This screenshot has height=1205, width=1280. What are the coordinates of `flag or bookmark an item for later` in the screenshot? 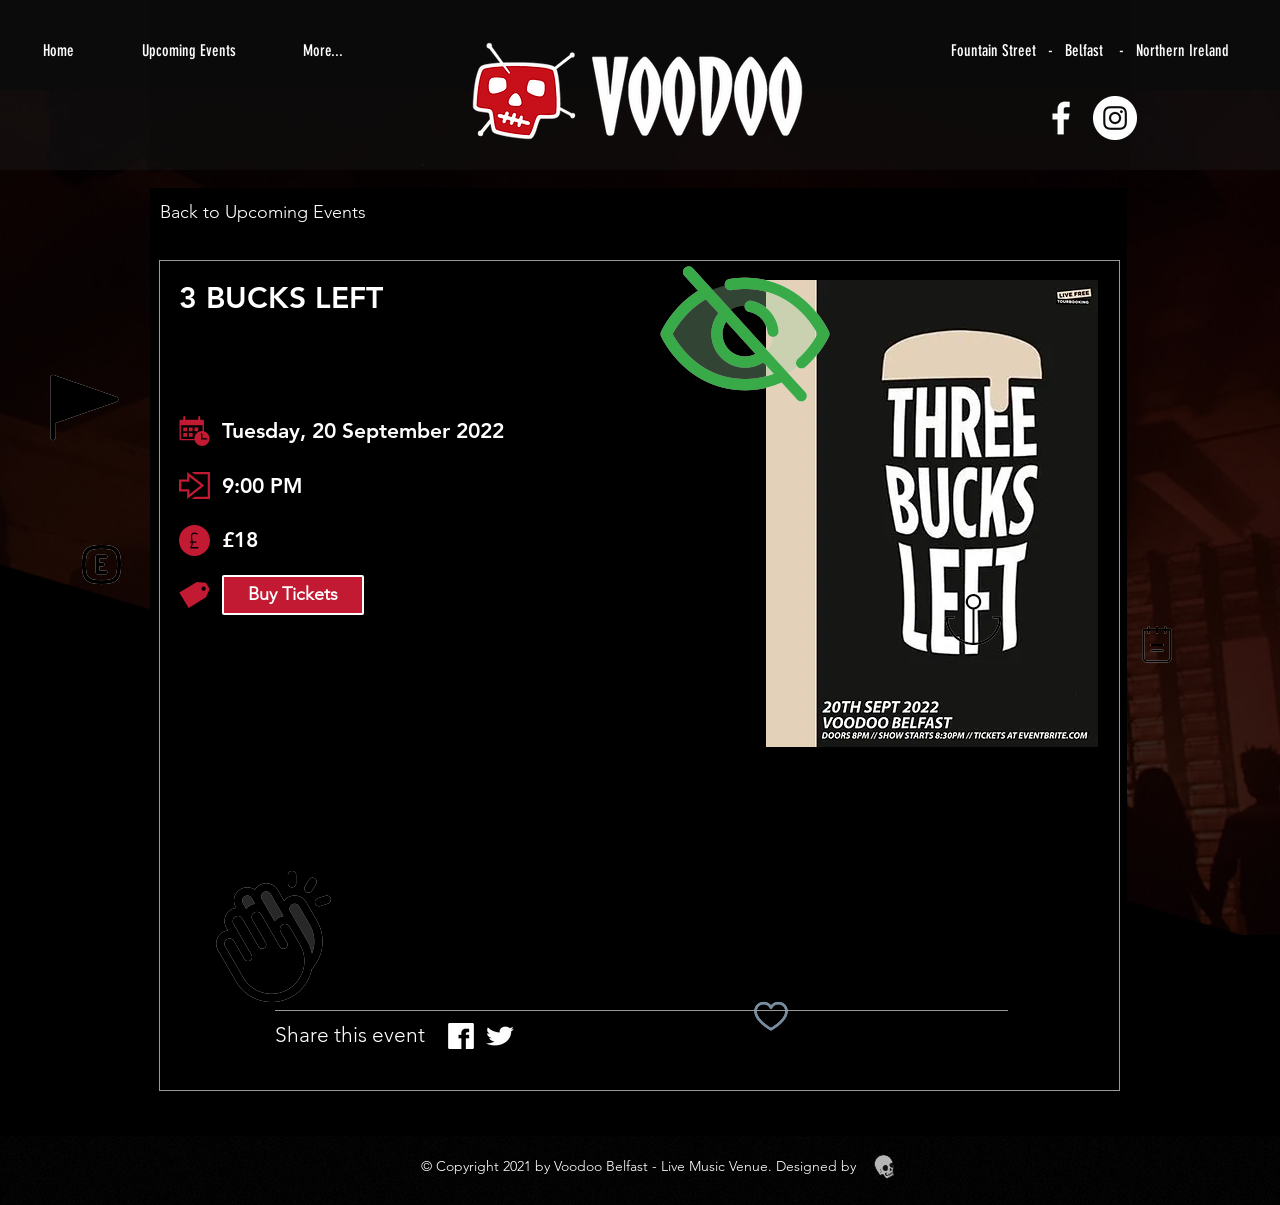 It's located at (77, 407).